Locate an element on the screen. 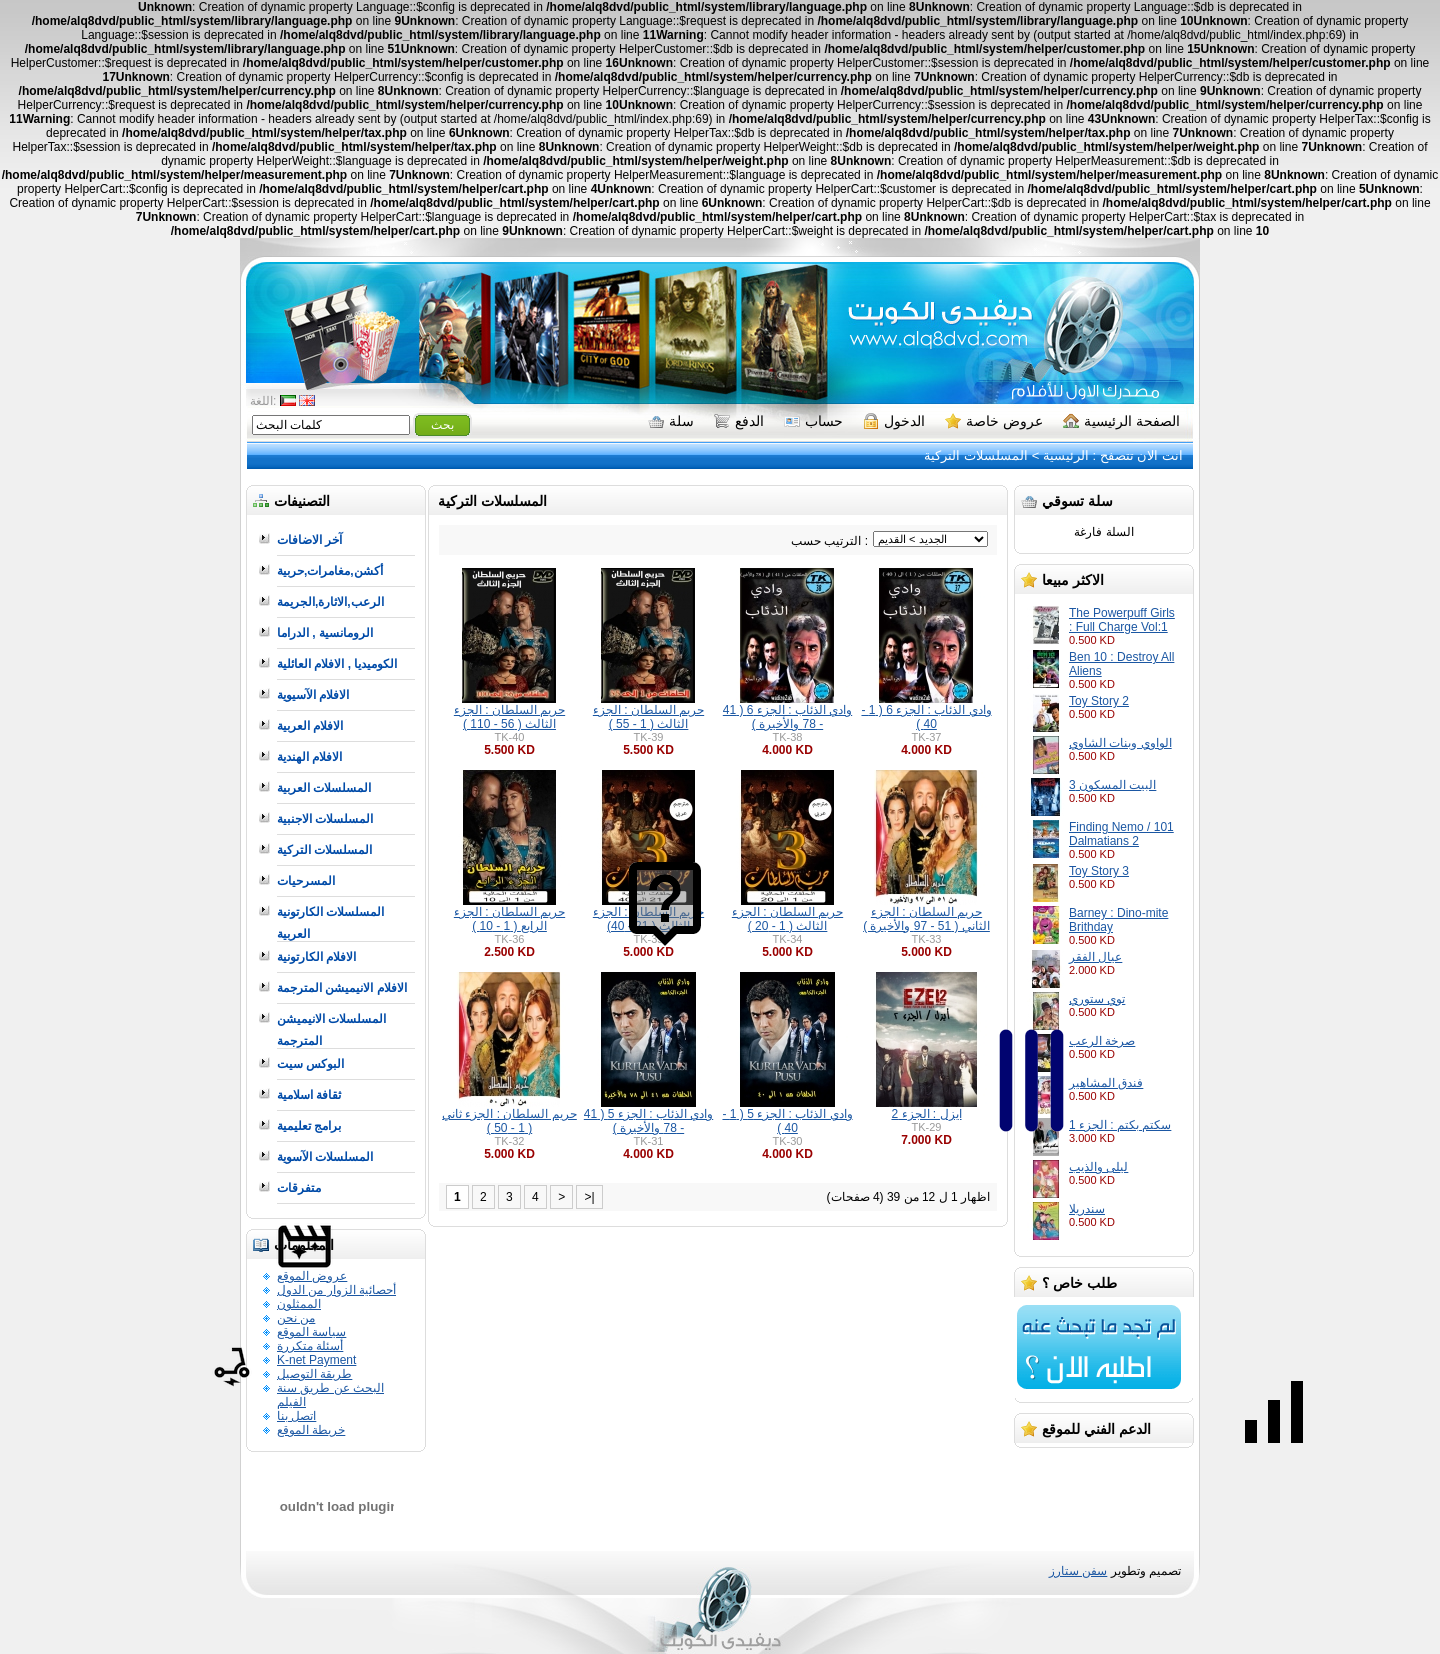 This screenshot has width=1440, height=1654. indicates a count of three is located at coordinates (1031, 1080).